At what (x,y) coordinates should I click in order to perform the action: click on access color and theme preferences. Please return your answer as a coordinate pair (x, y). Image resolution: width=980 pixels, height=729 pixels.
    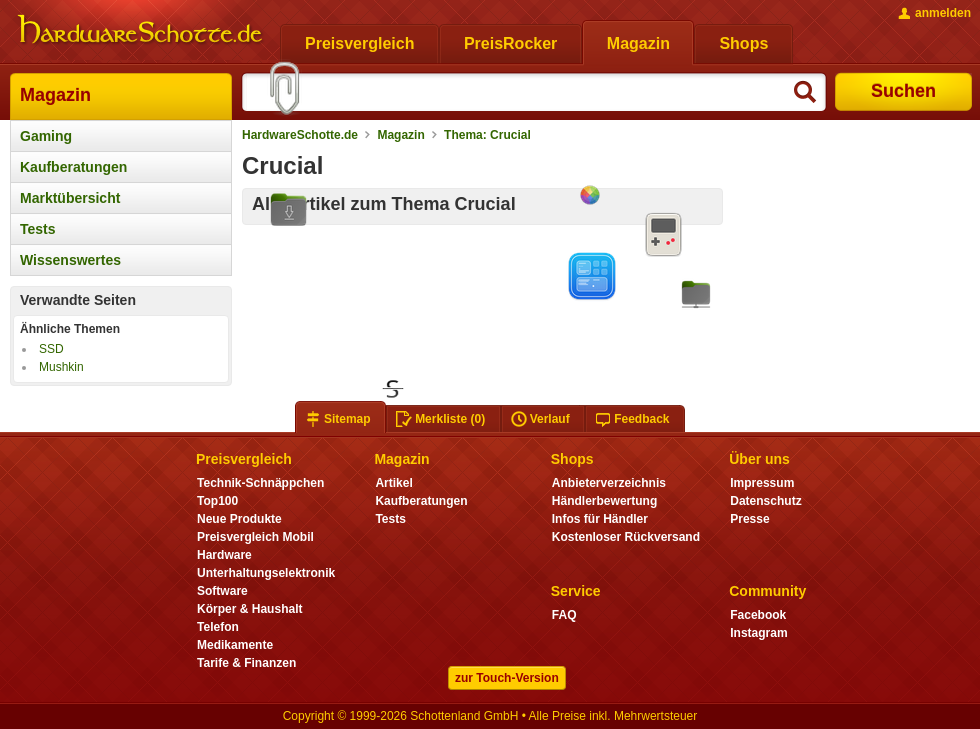
    Looking at the image, I should click on (590, 195).